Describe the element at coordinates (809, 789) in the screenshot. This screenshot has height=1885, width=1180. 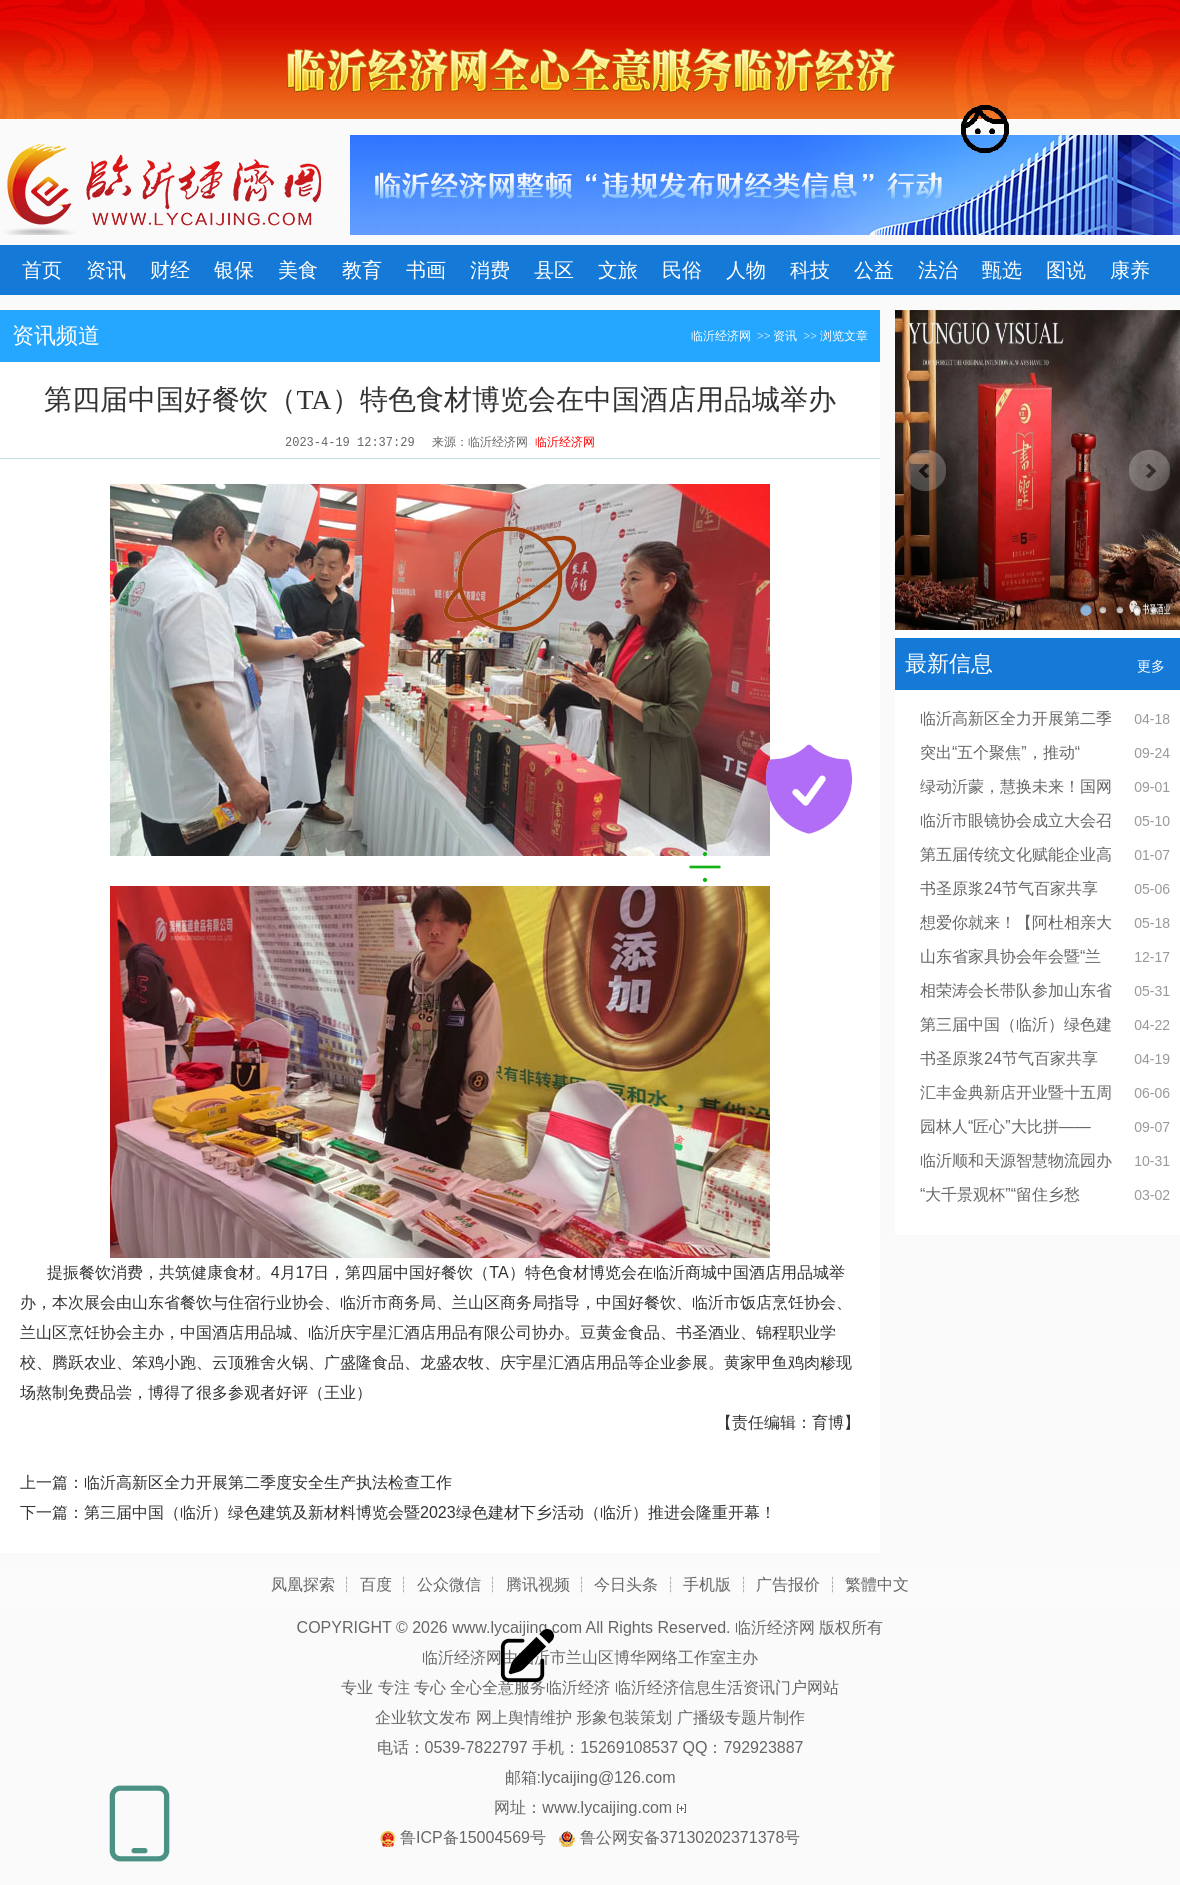
I see `indicates verified or secure status` at that location.